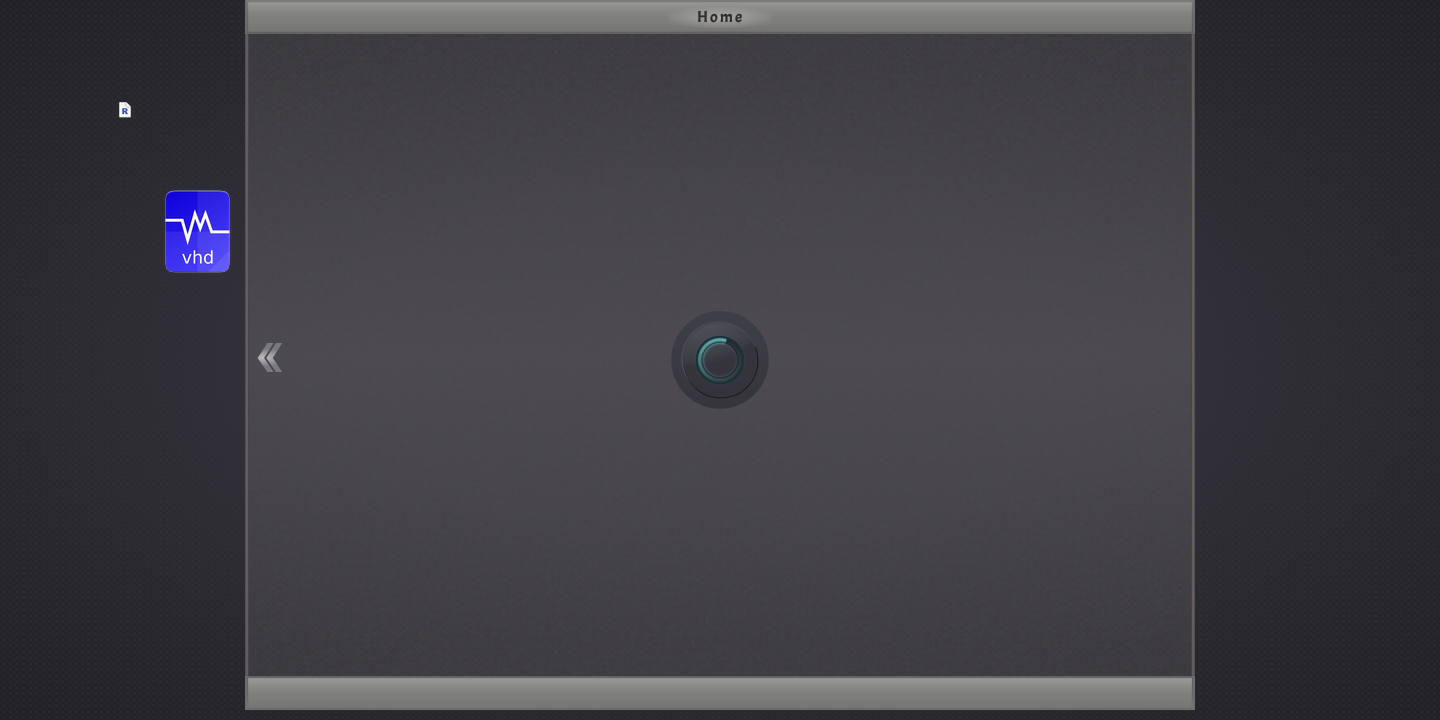 The image size is (1440, 720). I want to click on an R programming language source file, so click(125, 110).